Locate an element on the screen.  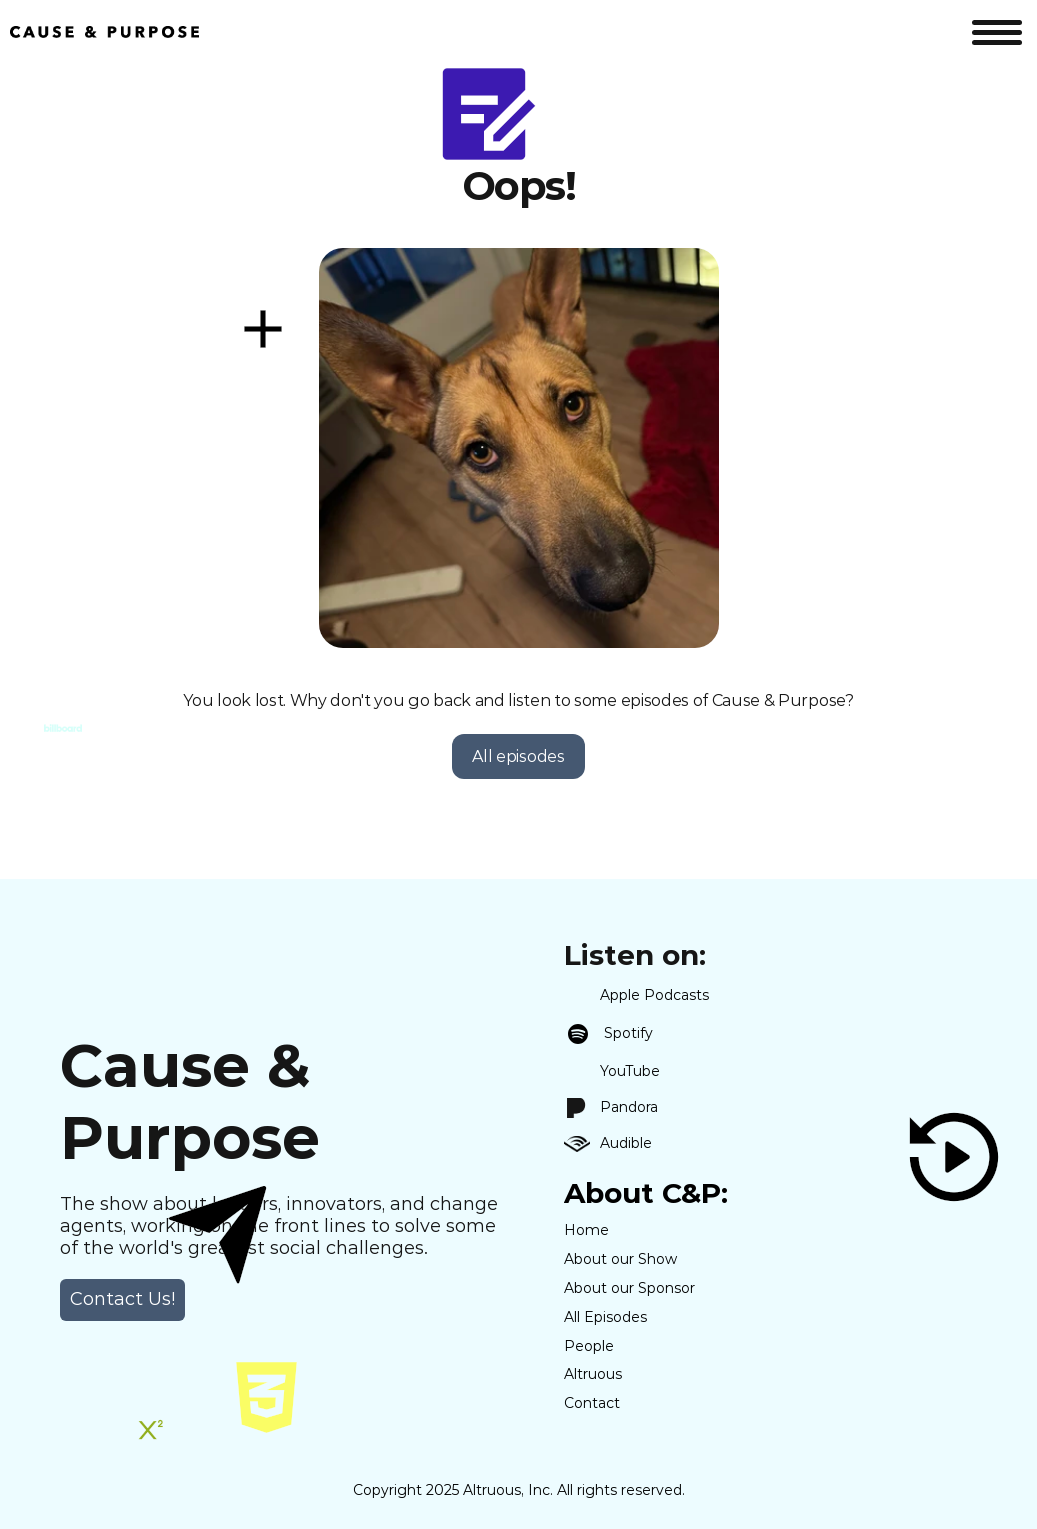
Billboard music charts and news is located at coordinates (63, 728).